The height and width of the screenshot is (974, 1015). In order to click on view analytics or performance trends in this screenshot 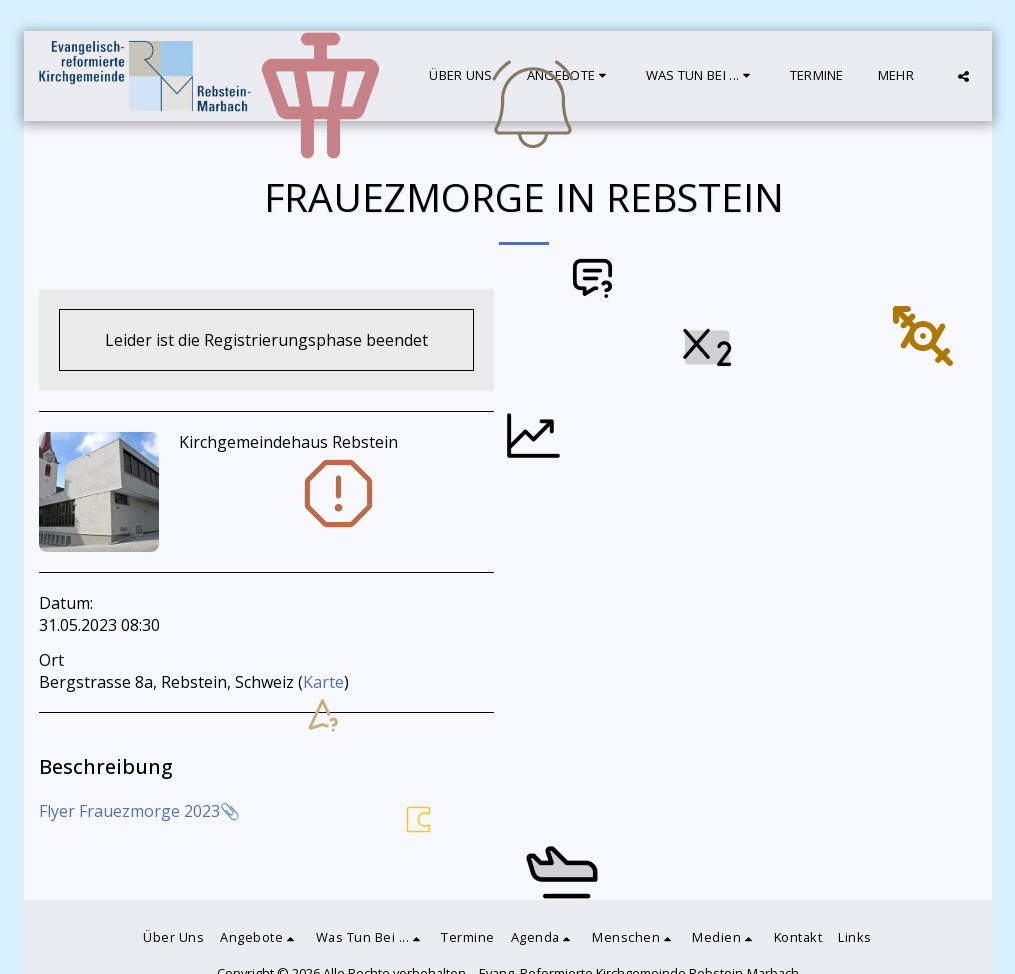, I will do `click(533, 435)`.